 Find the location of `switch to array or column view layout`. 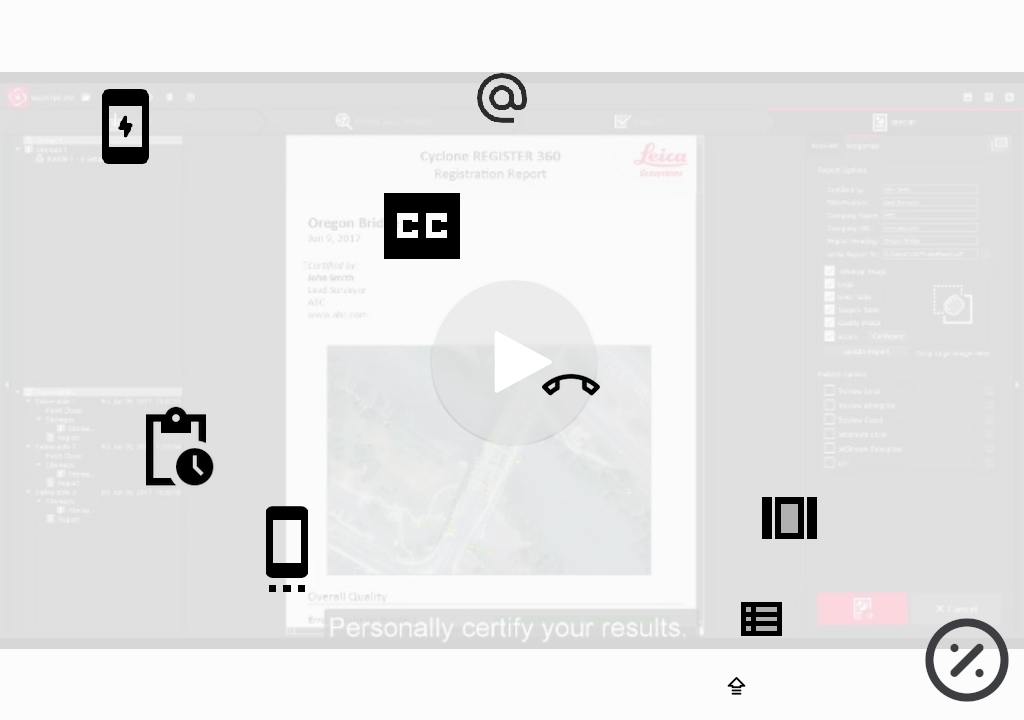

switch to array or column view layout is located at coordinates (788, 520).